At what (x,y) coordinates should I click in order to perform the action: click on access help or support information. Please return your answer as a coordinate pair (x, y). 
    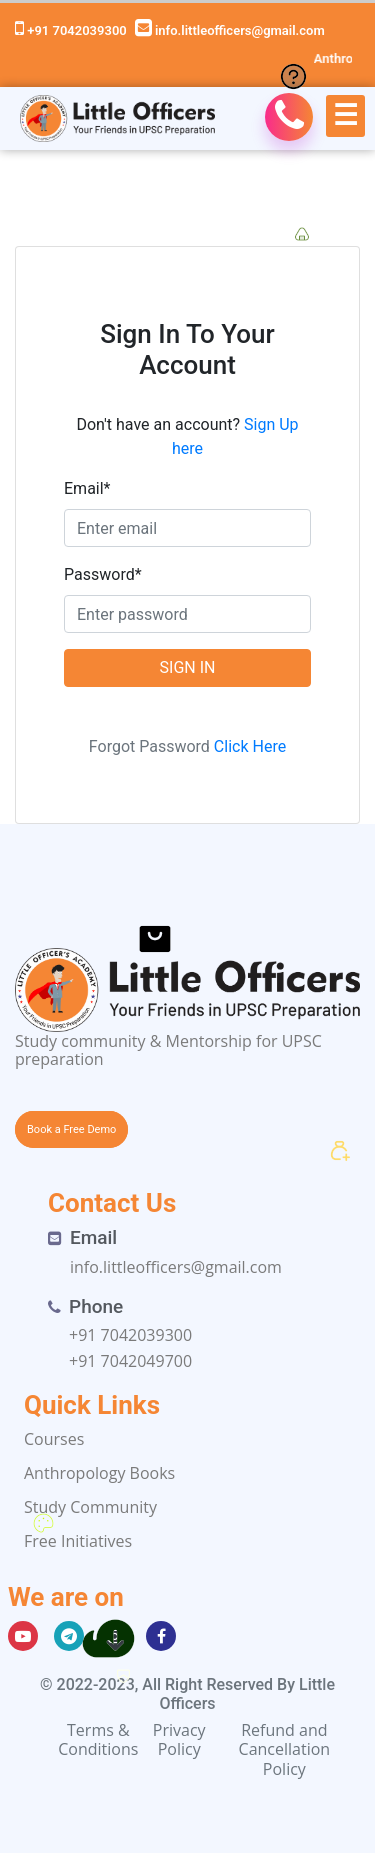
    Looking at the image, I should click on (293, 76).